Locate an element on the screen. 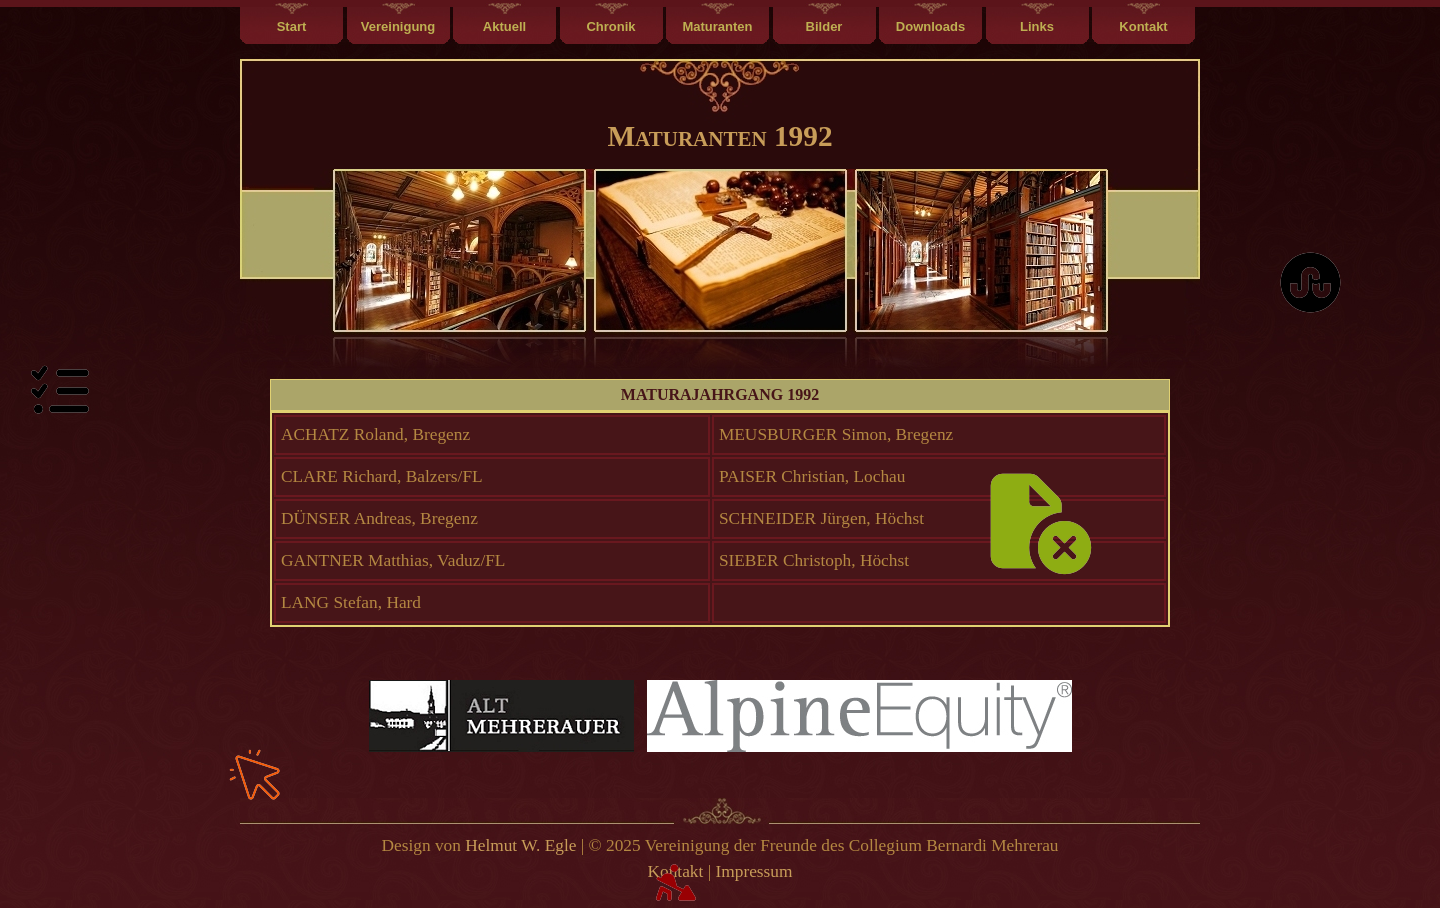  indicates construction or work in progress is located at coordinates (676, 883).